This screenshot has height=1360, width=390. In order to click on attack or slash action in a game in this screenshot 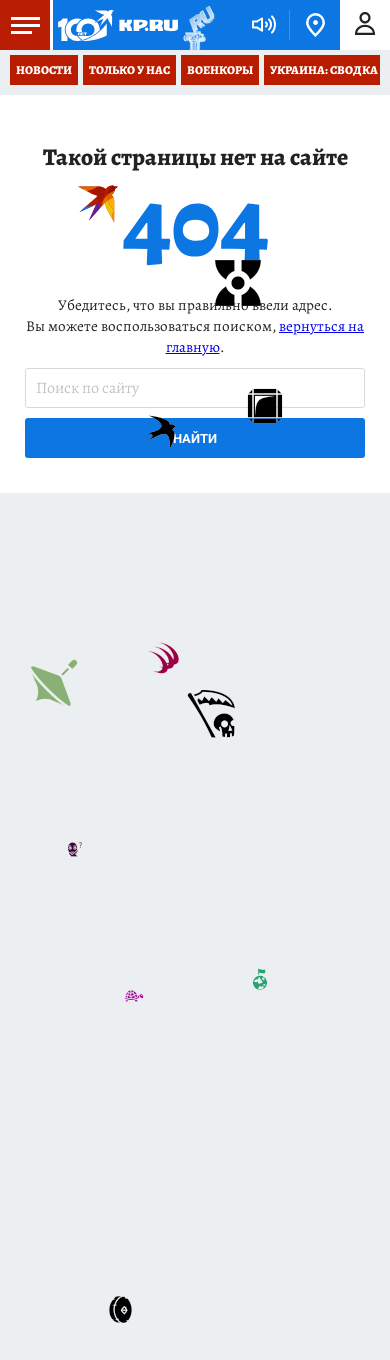, I will do `click(163, 658)`.